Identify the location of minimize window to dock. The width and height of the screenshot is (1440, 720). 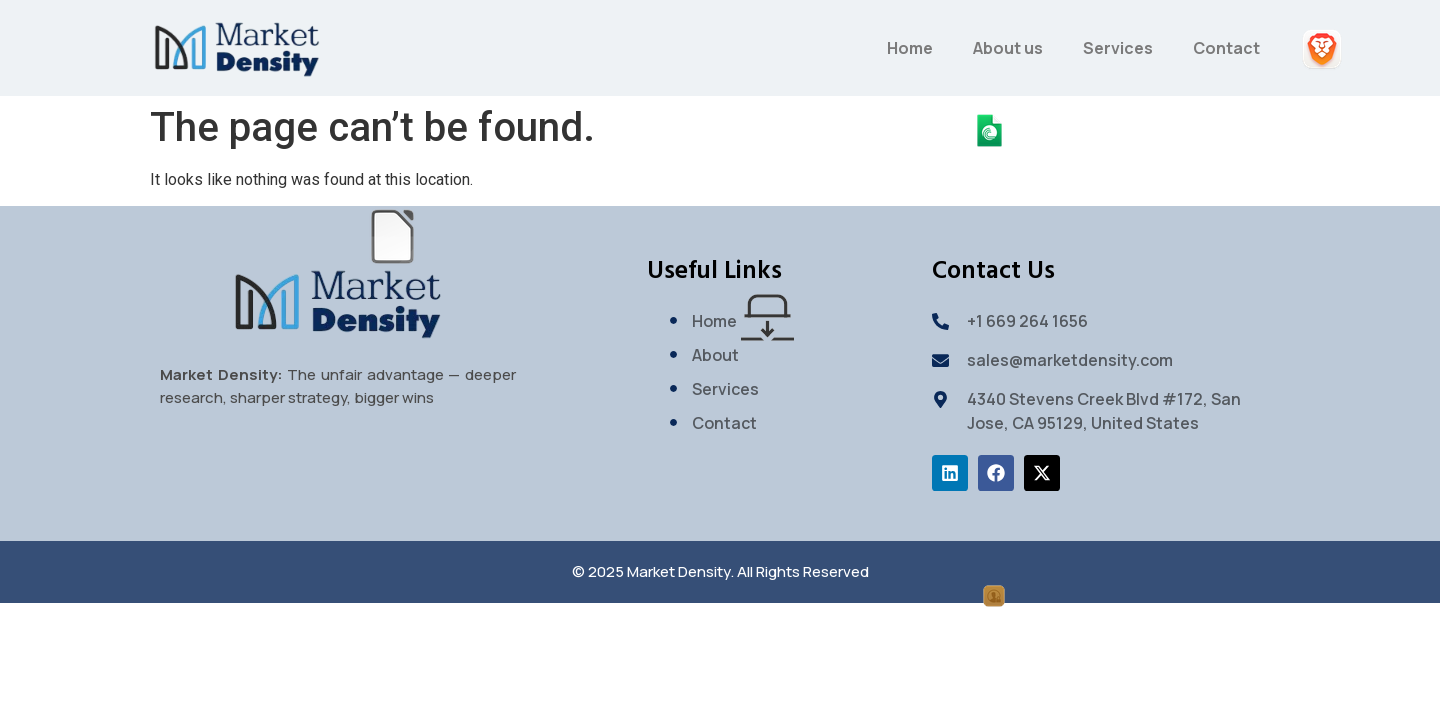
(767, 317).